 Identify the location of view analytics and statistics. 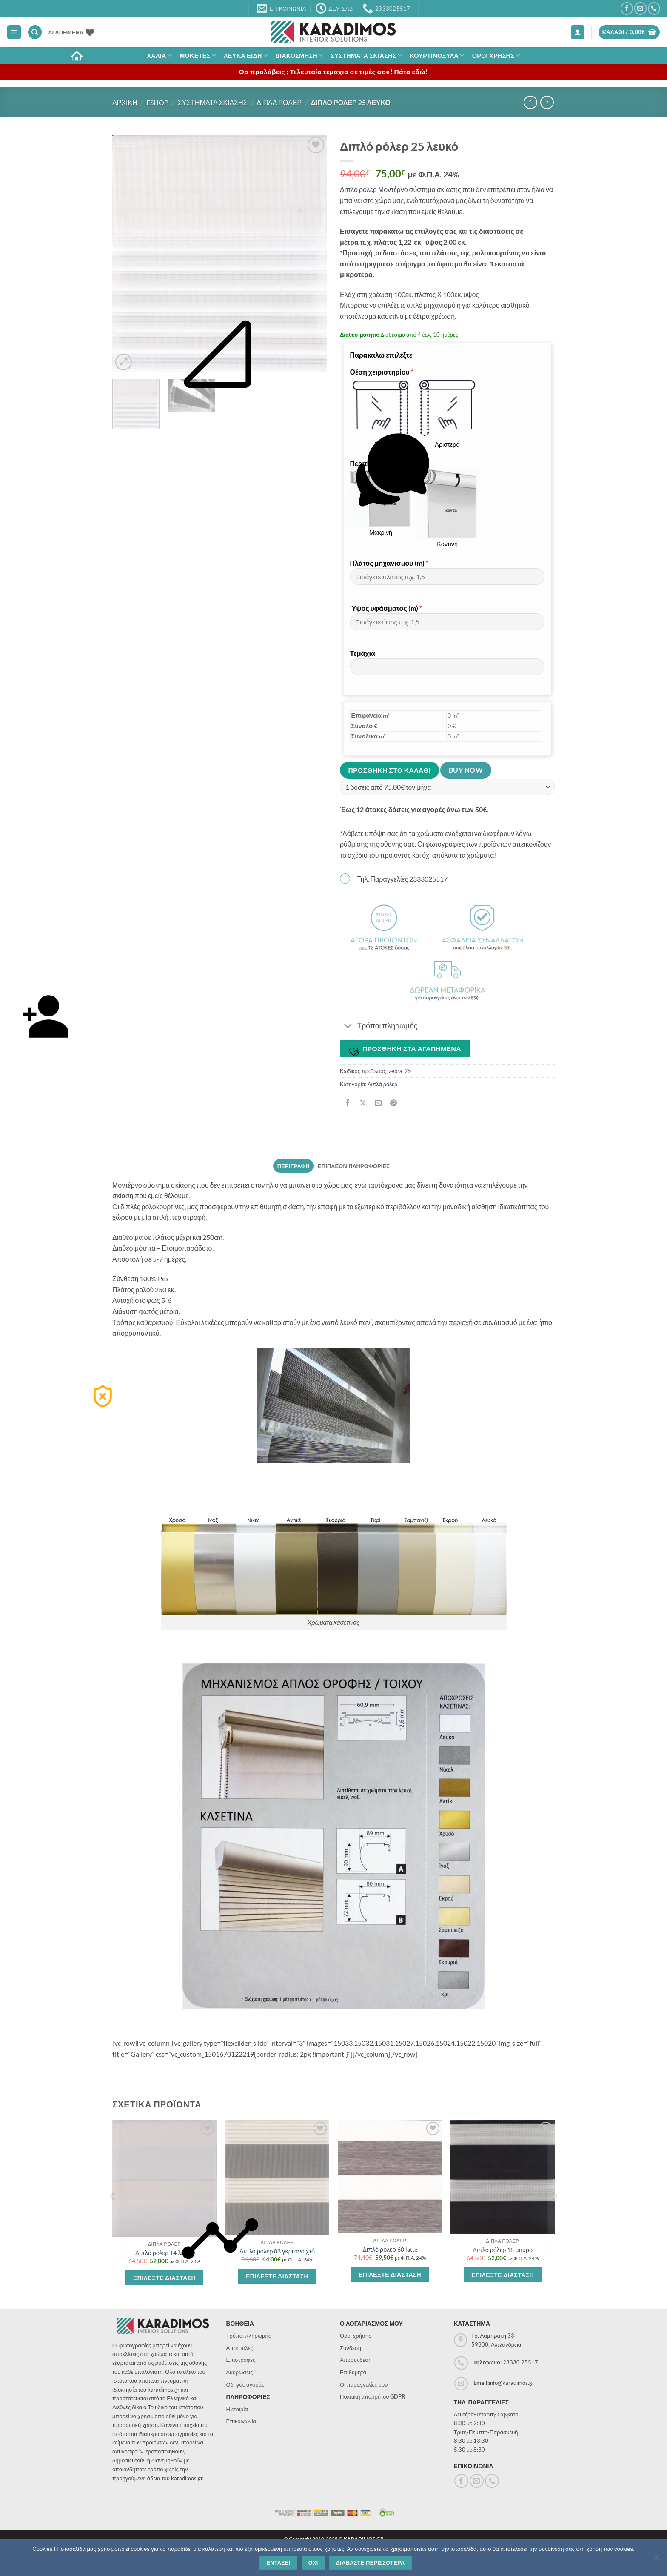
(220, 2238).